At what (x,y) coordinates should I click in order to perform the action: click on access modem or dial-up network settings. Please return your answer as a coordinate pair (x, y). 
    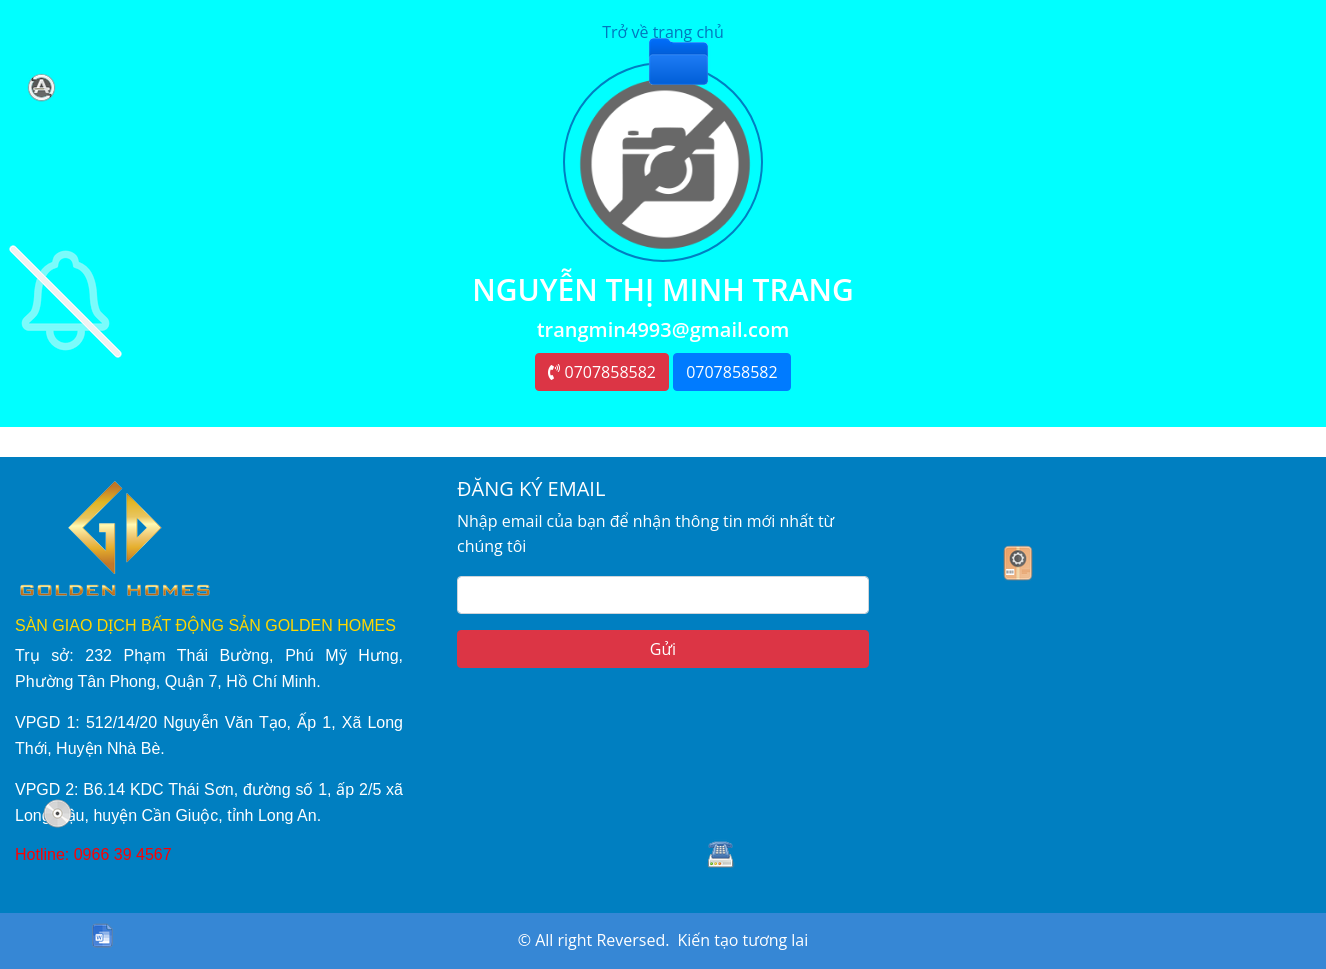
    Looking at the image, I should click on (720, 855).